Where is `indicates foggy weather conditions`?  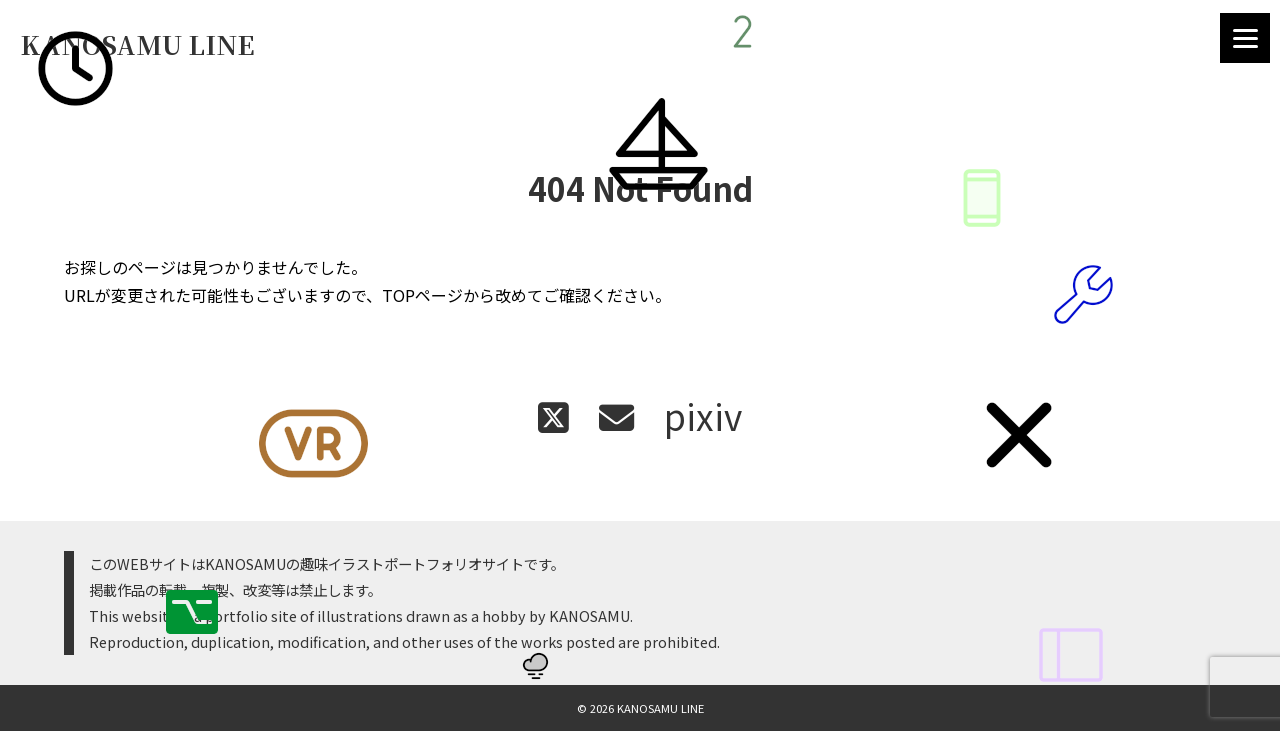
indicates foggy weather conditions is located at coordinates (535, 665).